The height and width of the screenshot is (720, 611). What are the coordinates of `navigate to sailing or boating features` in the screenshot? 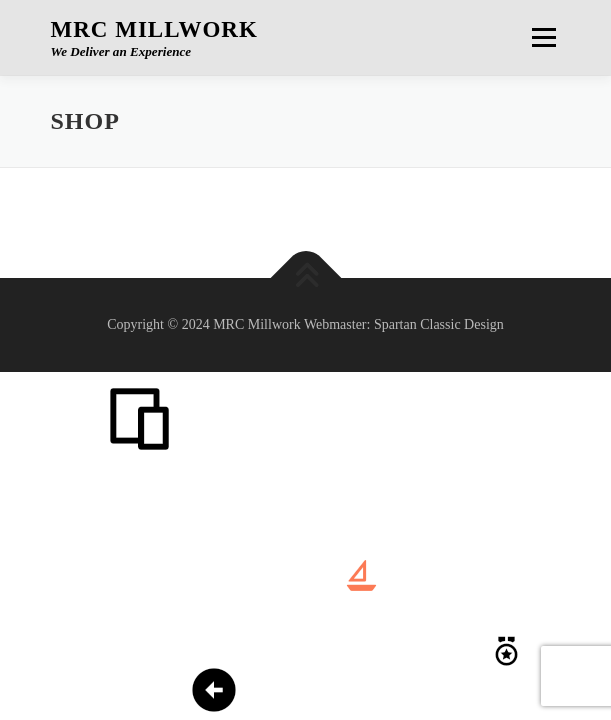 It's located at (361, 575).